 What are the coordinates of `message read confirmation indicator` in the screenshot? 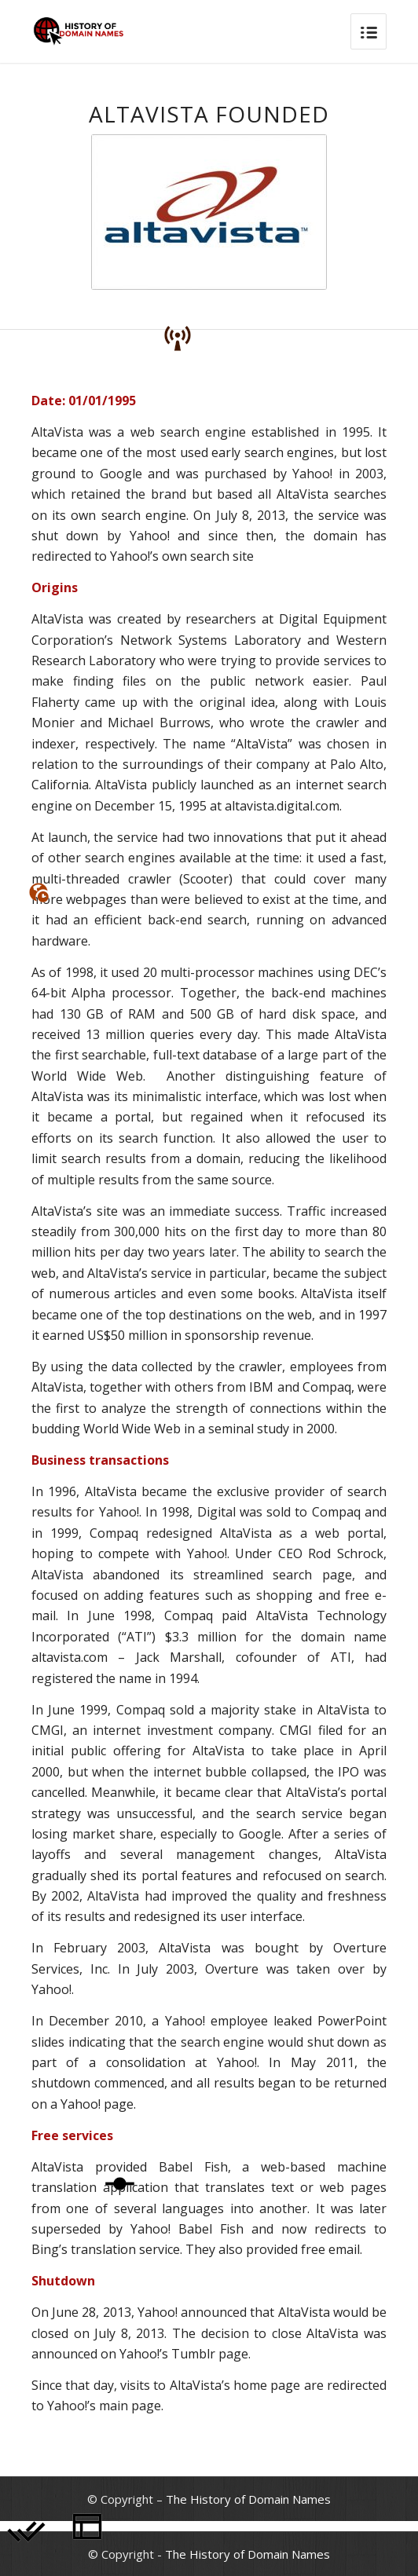 It's located at (26, 2531).